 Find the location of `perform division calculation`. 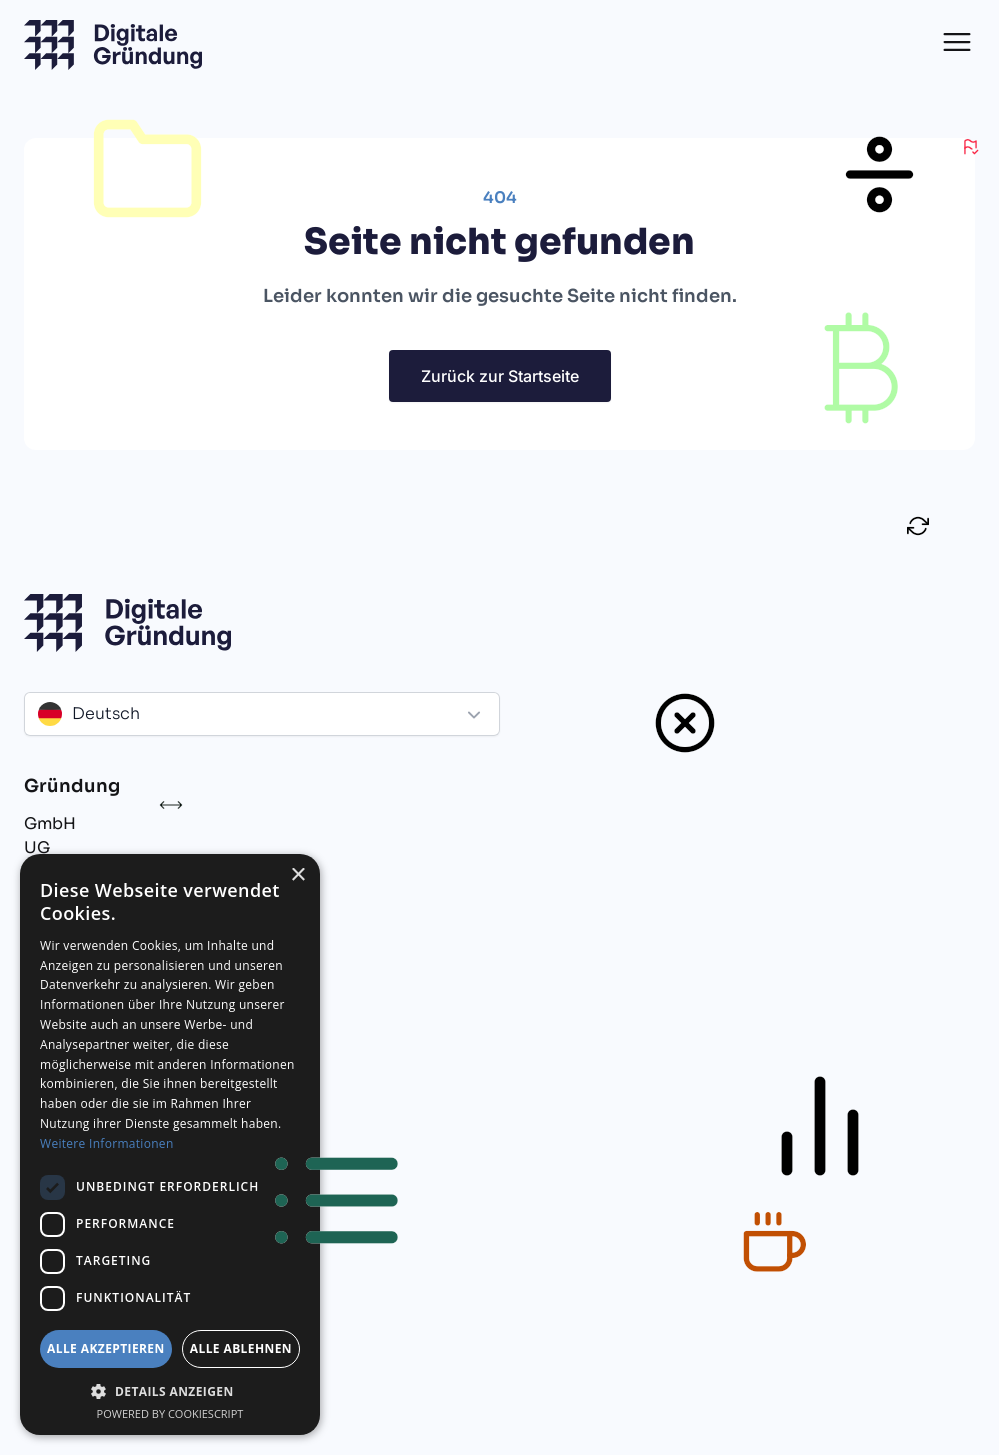

perform division calculation is located at coordinates (879, 174).